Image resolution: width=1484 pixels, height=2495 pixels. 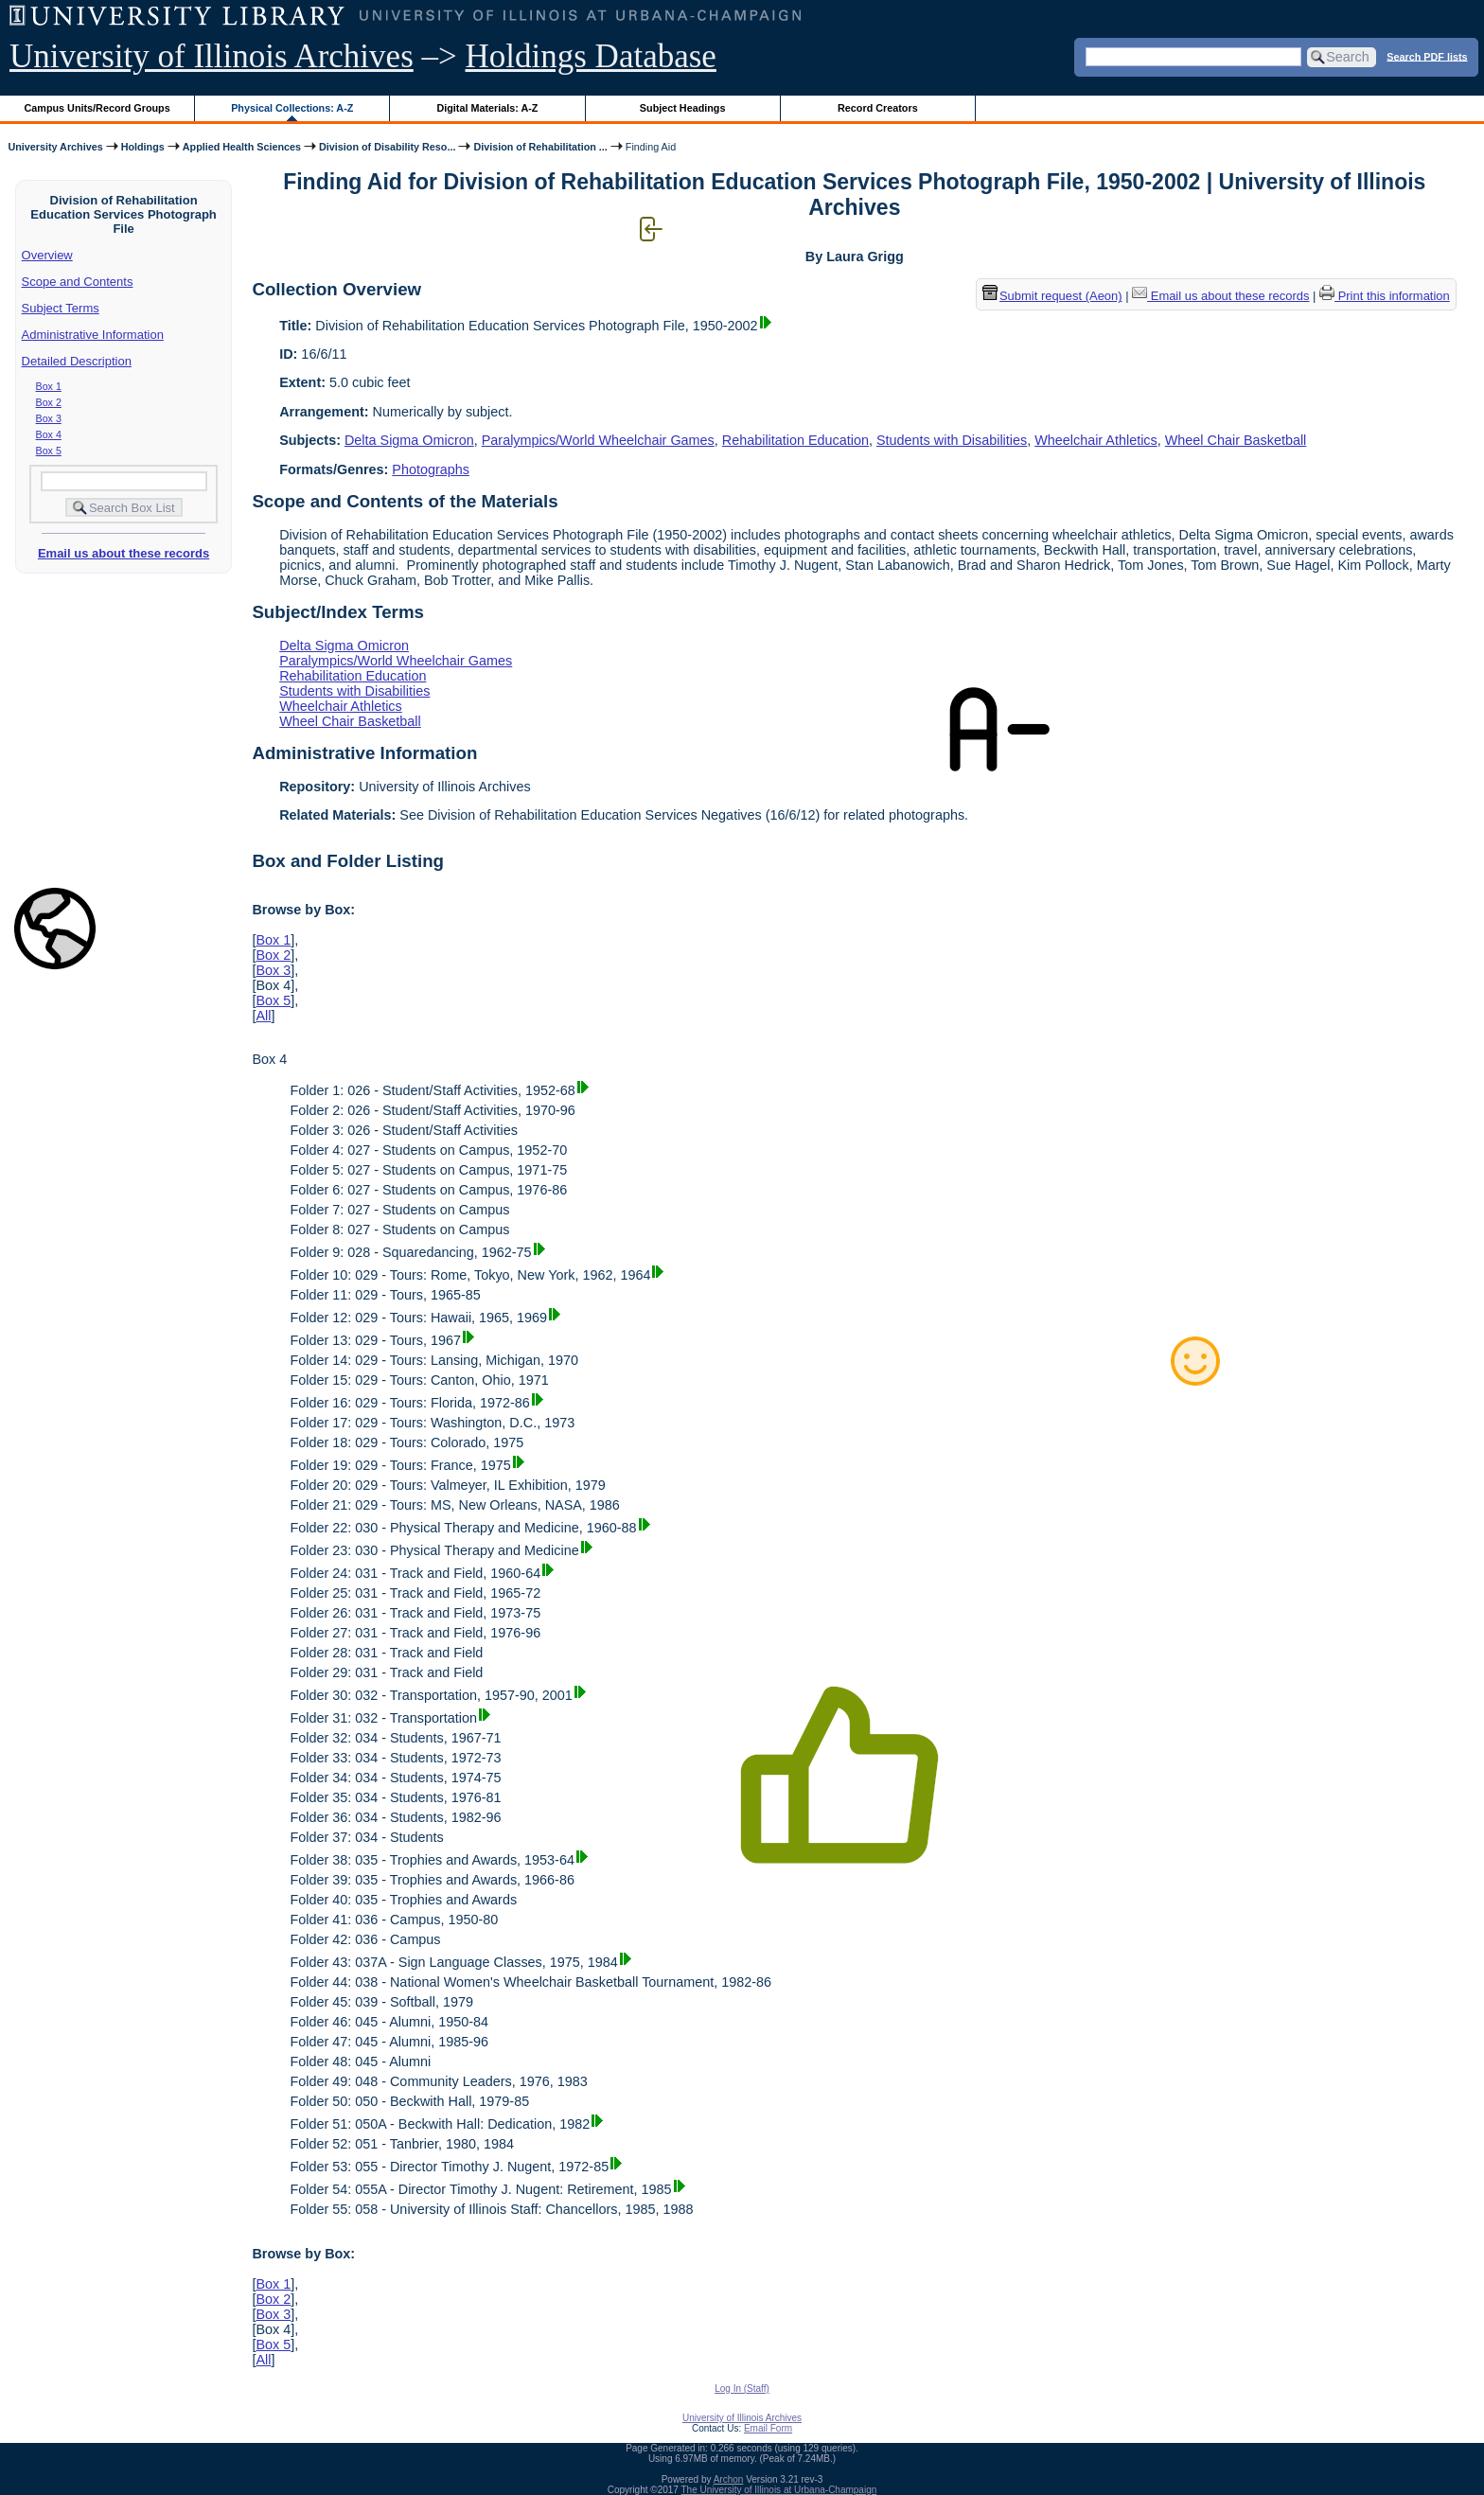 What do you see at coordinates (1195, 1361) in the screenshot?
I see `add an emoji or reaction` at bounding box center [1195, 1361].